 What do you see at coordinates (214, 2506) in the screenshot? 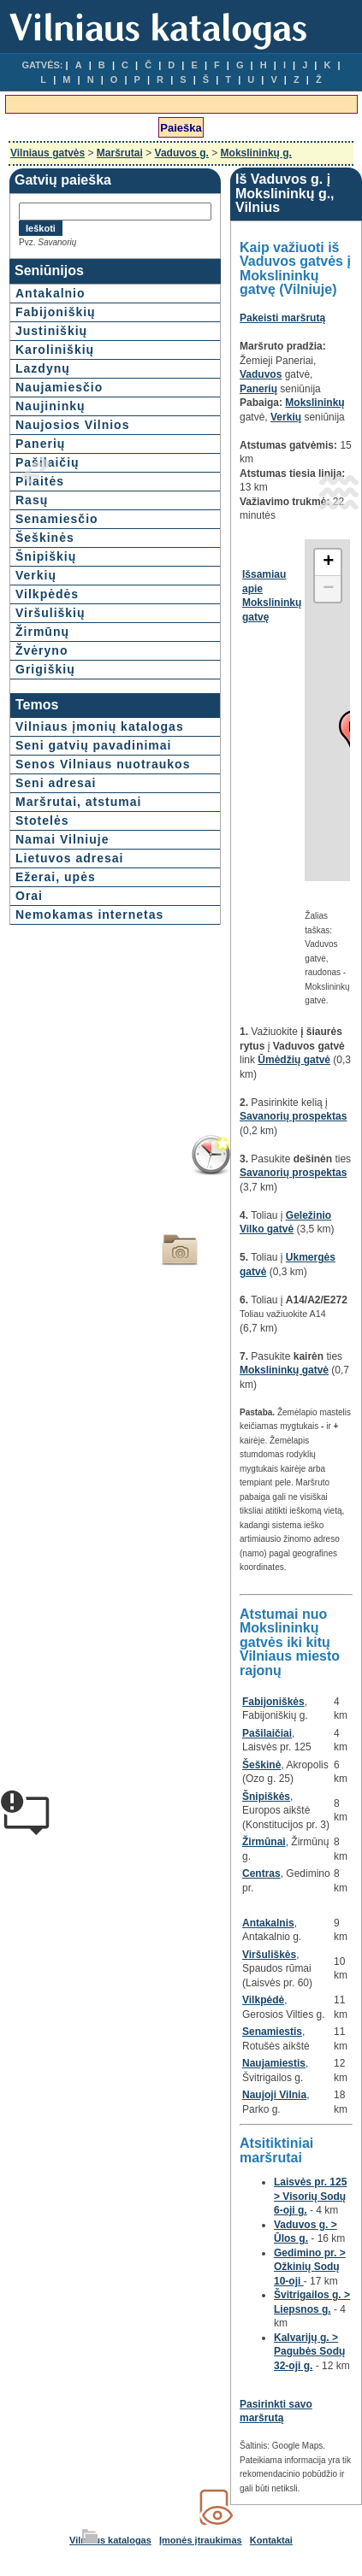
I see `open document viewer` at bounding box center [214, 2506].